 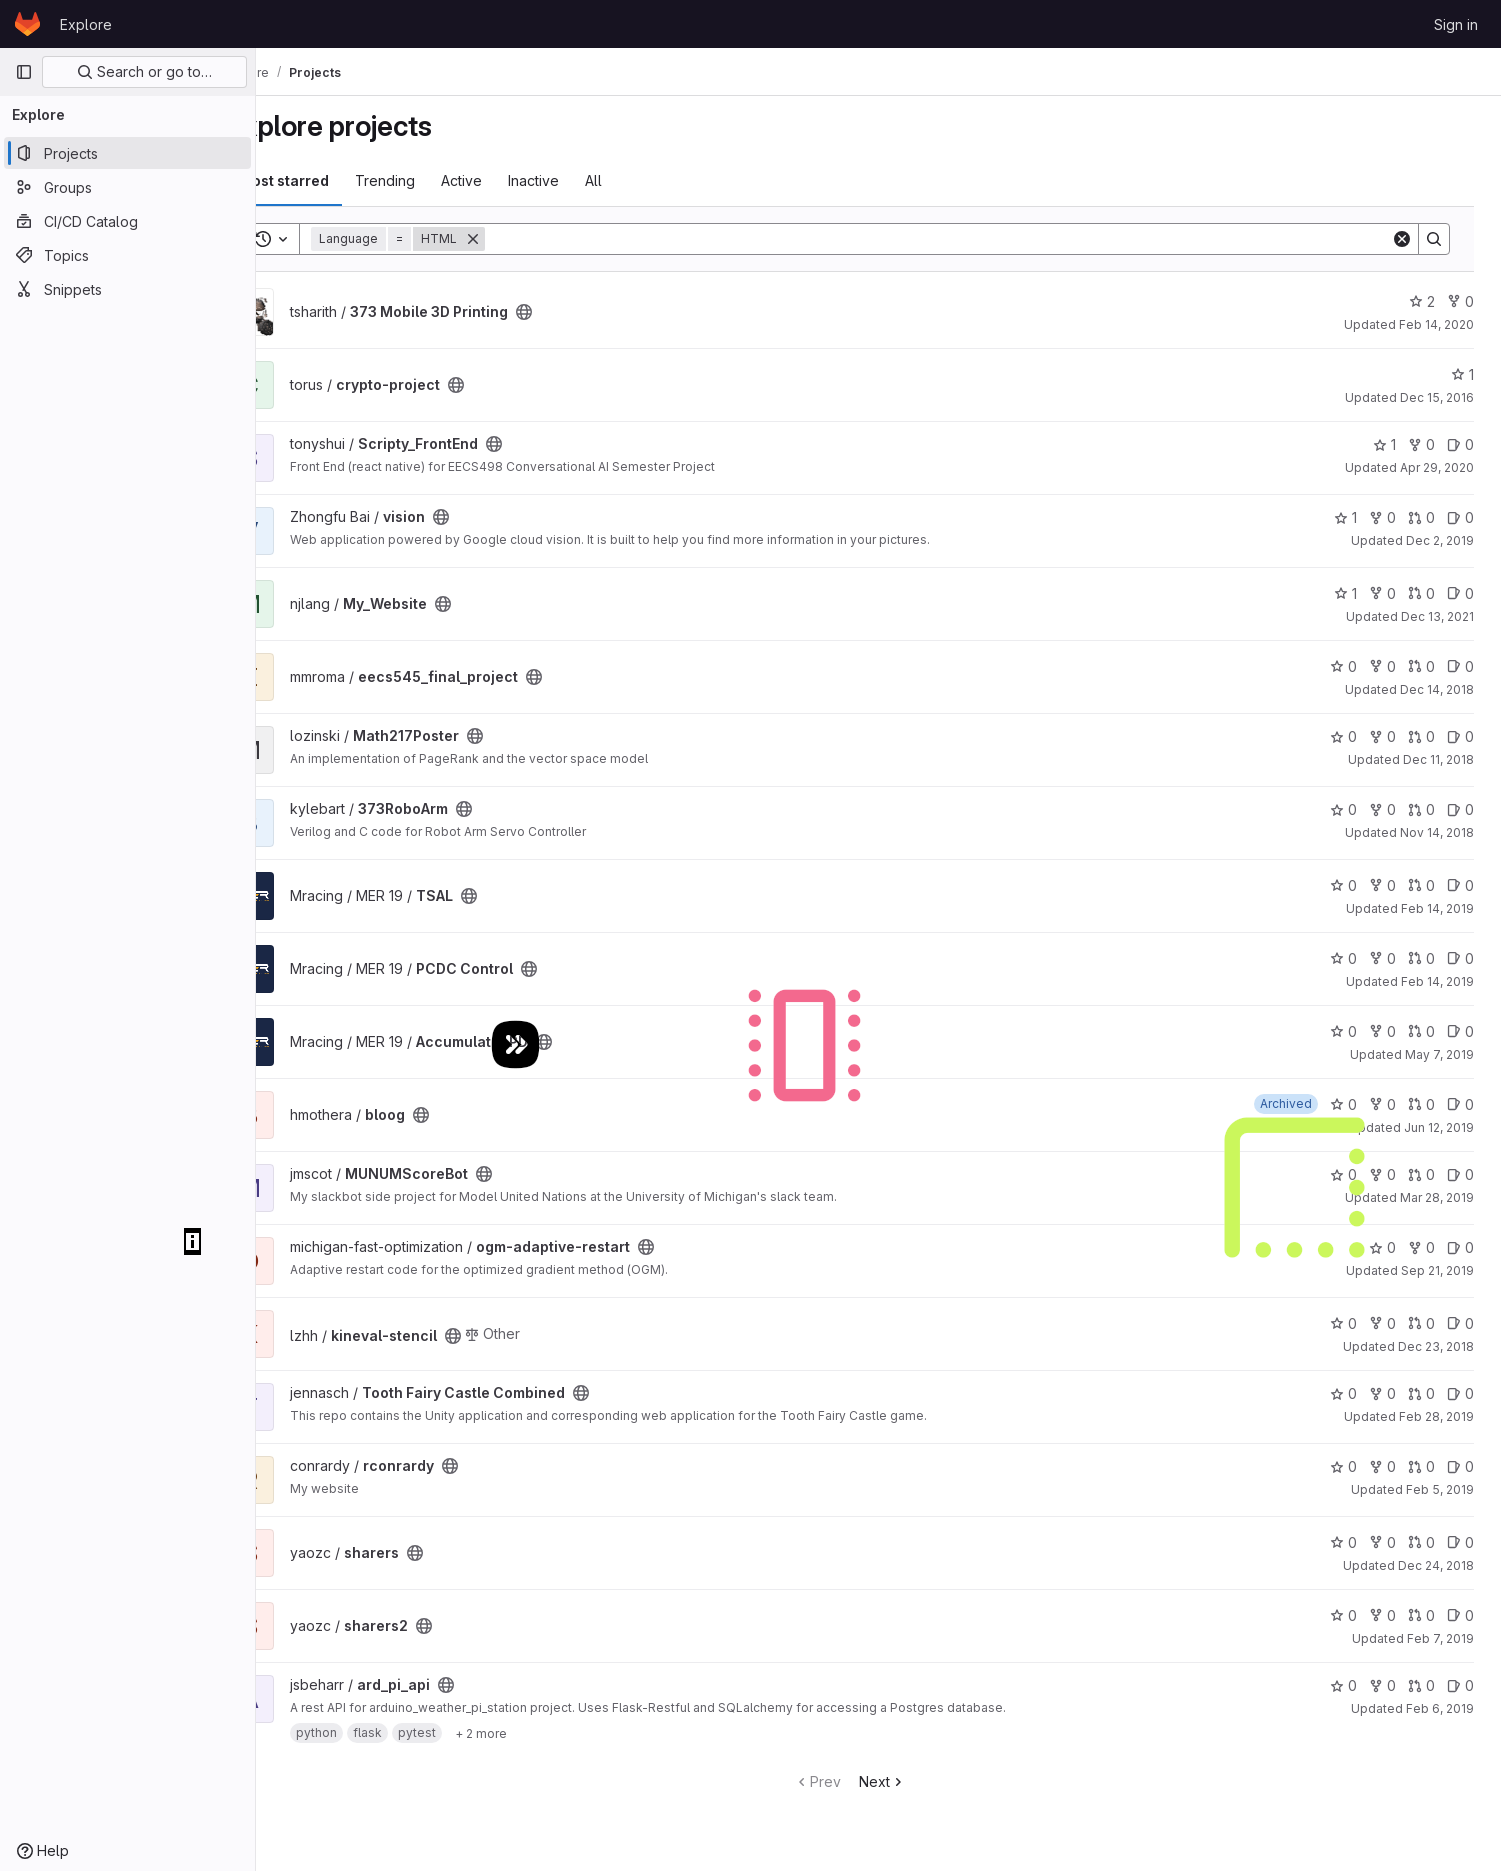 What do you see at coordinates (1294, 1187) in the screenshot?
I see `change border style for selected element` at bounding box center [1294, 1187].